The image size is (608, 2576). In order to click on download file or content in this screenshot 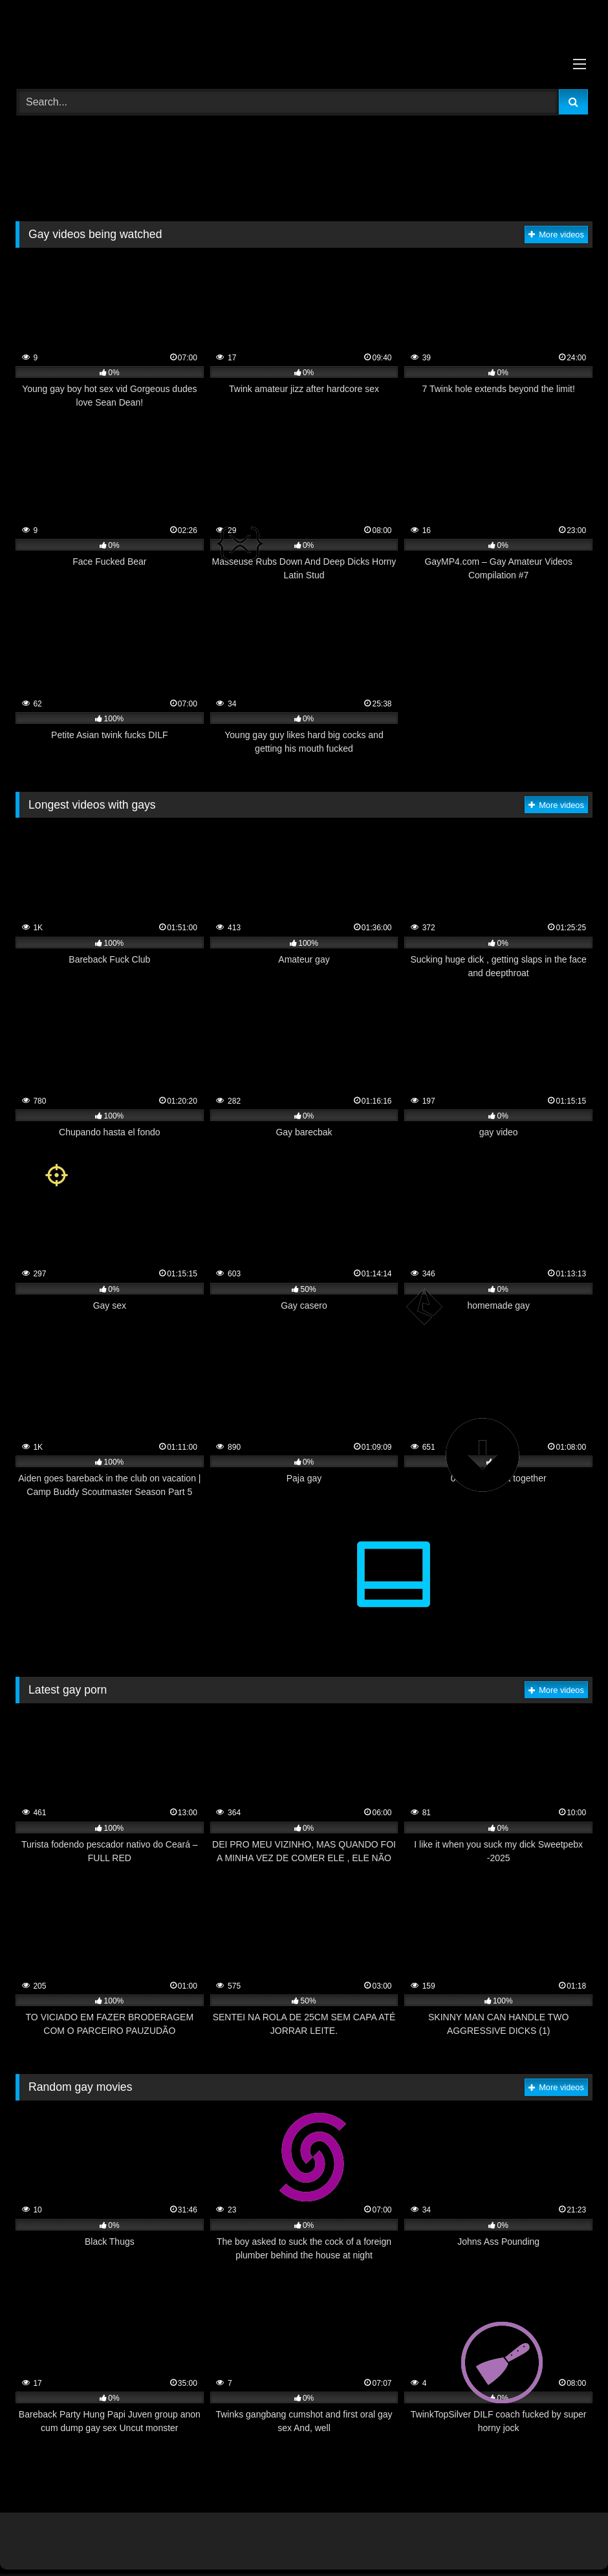, I will do `click(483, 1455)`.